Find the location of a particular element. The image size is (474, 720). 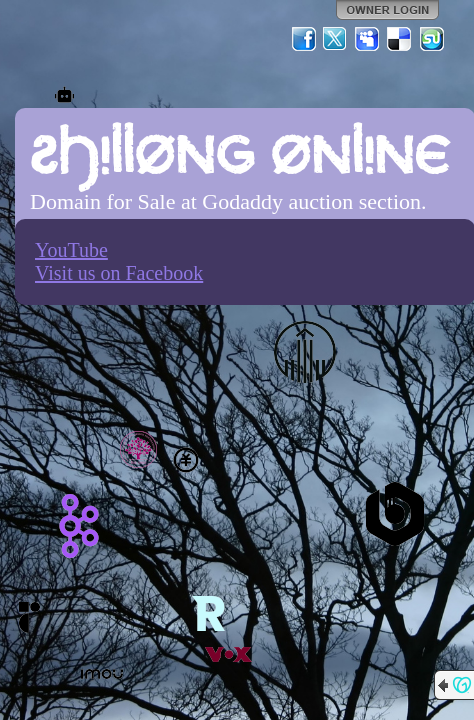

visit the Interaction Design Foundation website is located at coordinates (138, 449).